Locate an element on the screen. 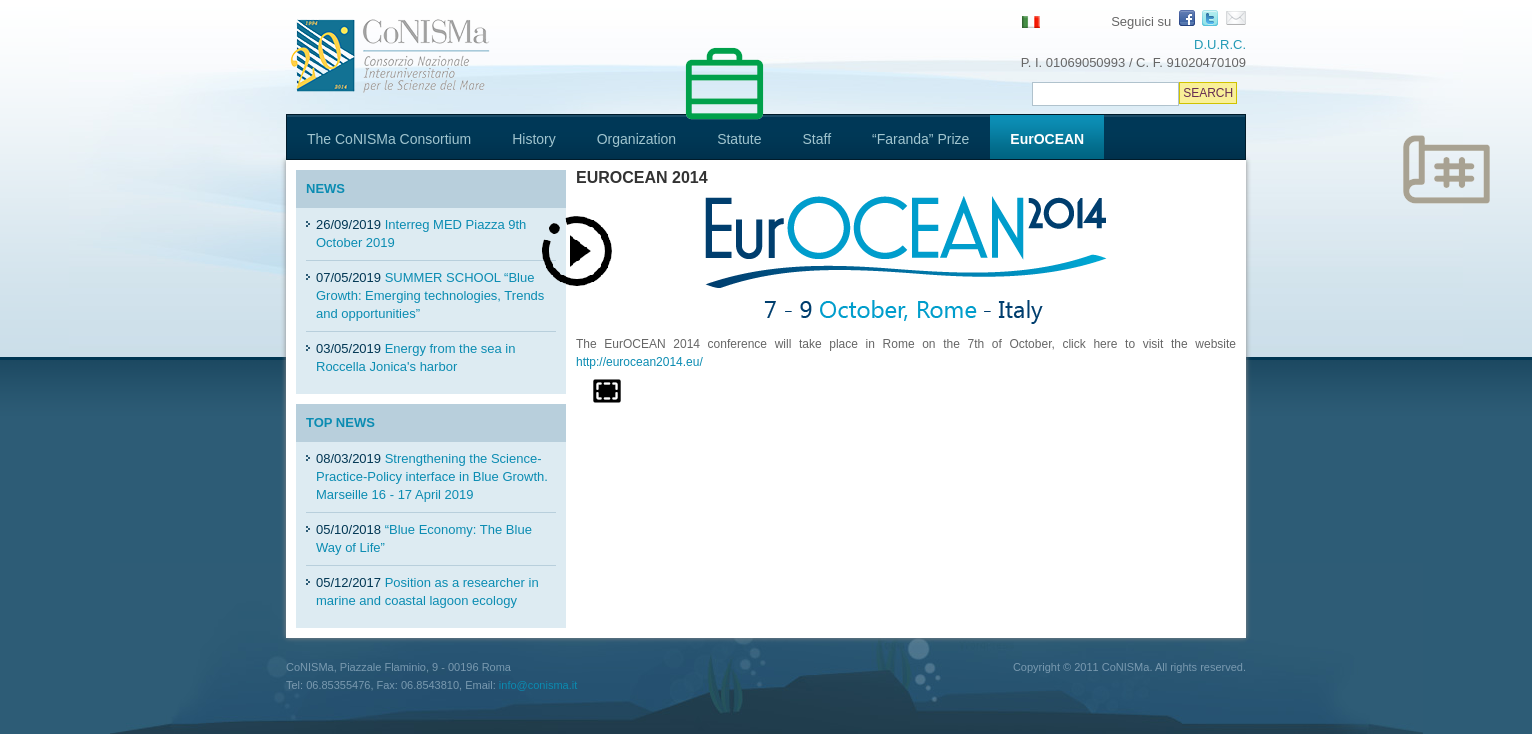 The height and width of the screenshot is (734, 1532). select or define a rectangular area is located at coordinates (607, 391).